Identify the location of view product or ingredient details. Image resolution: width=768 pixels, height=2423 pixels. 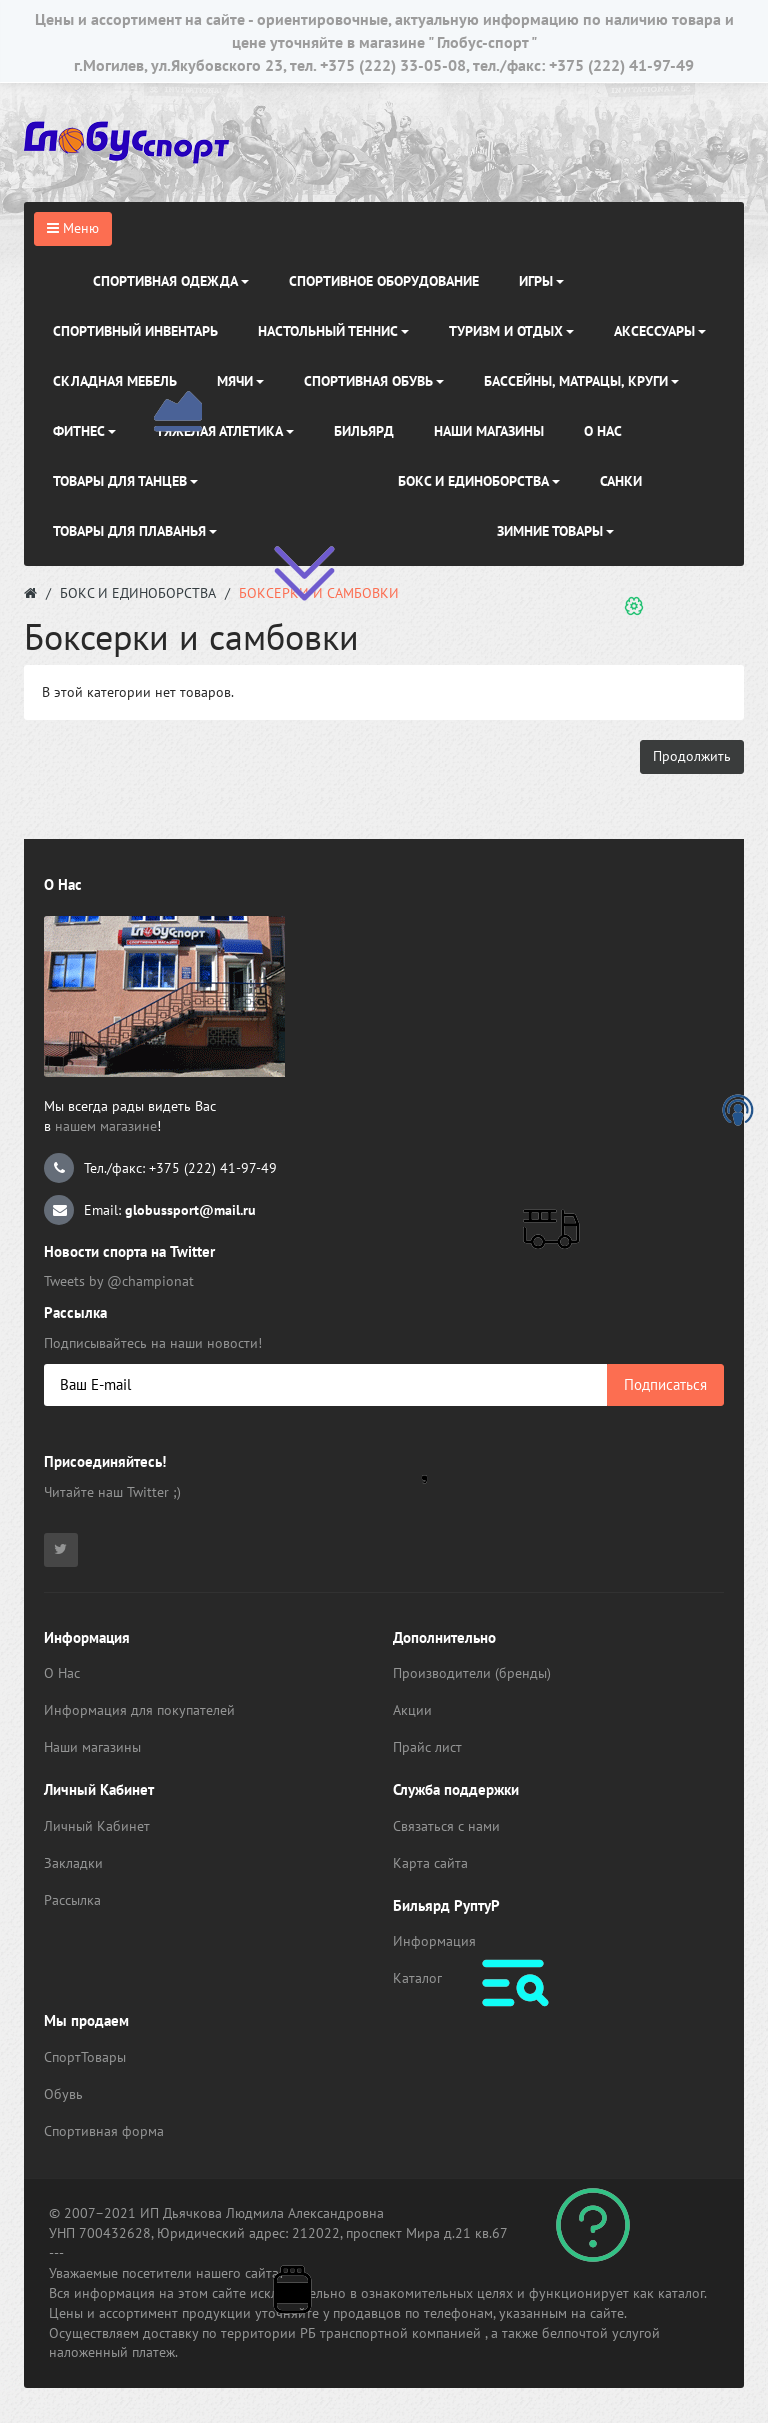
(292, 2289).